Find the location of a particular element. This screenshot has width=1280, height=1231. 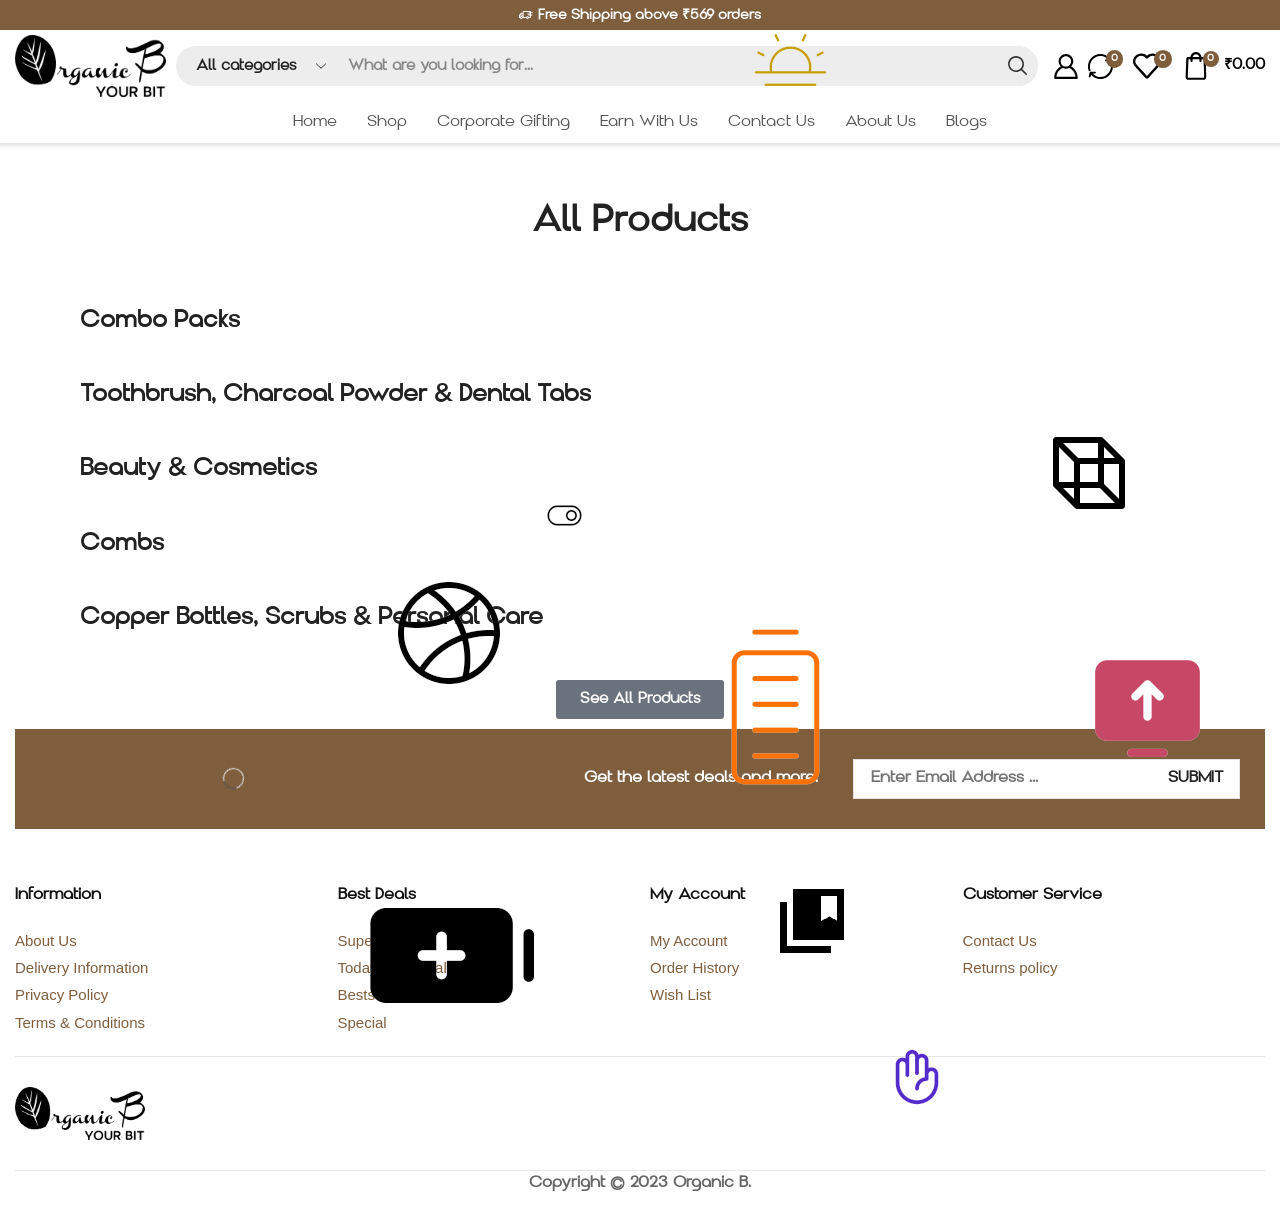

view dribbble profile or portfolio is located at coordinates (449, 633).